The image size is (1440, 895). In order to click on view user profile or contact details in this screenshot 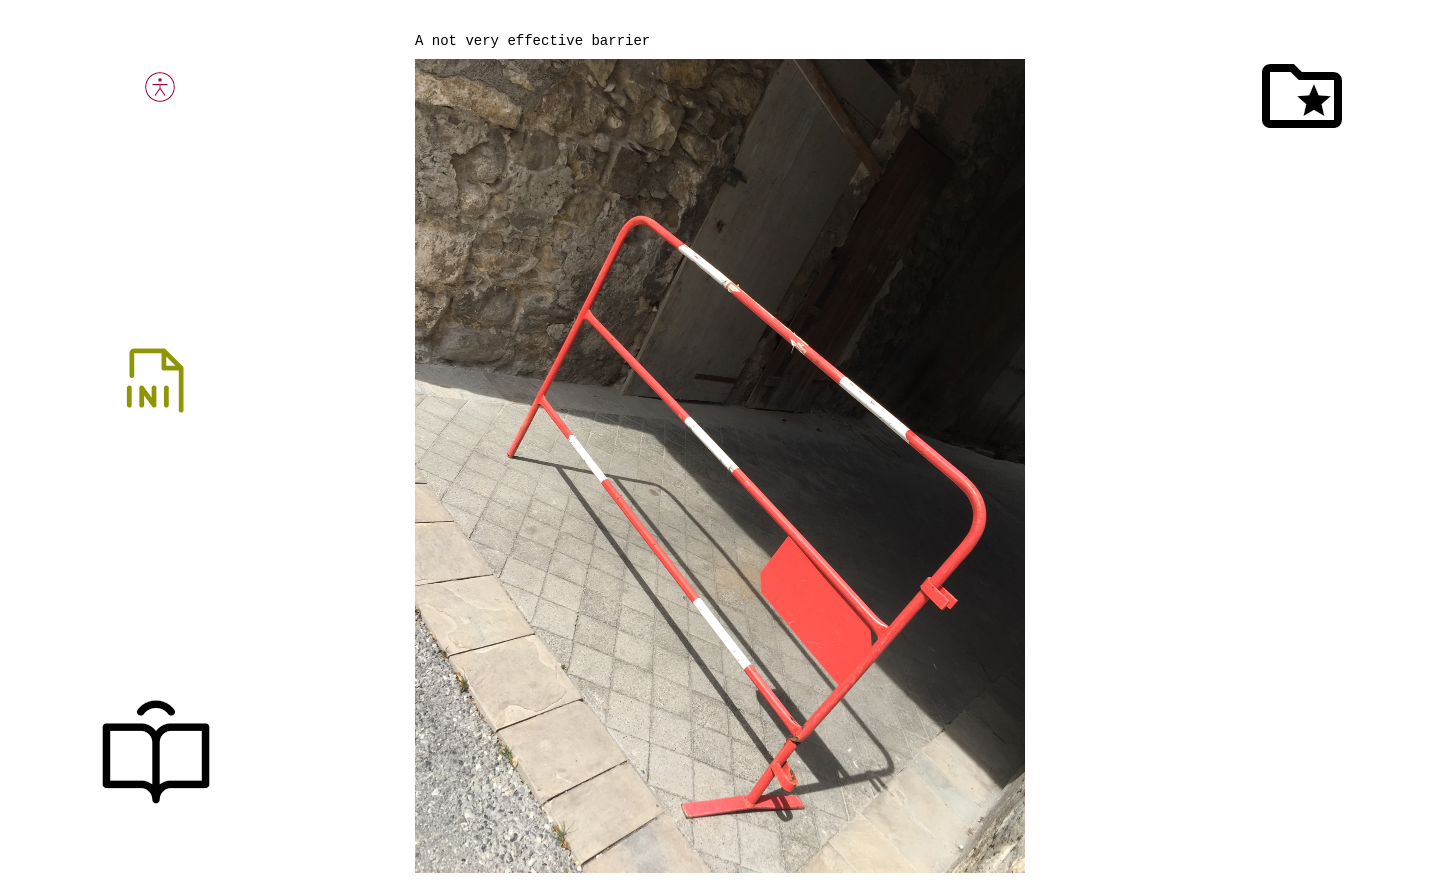, I will do `click(156, 750)`.